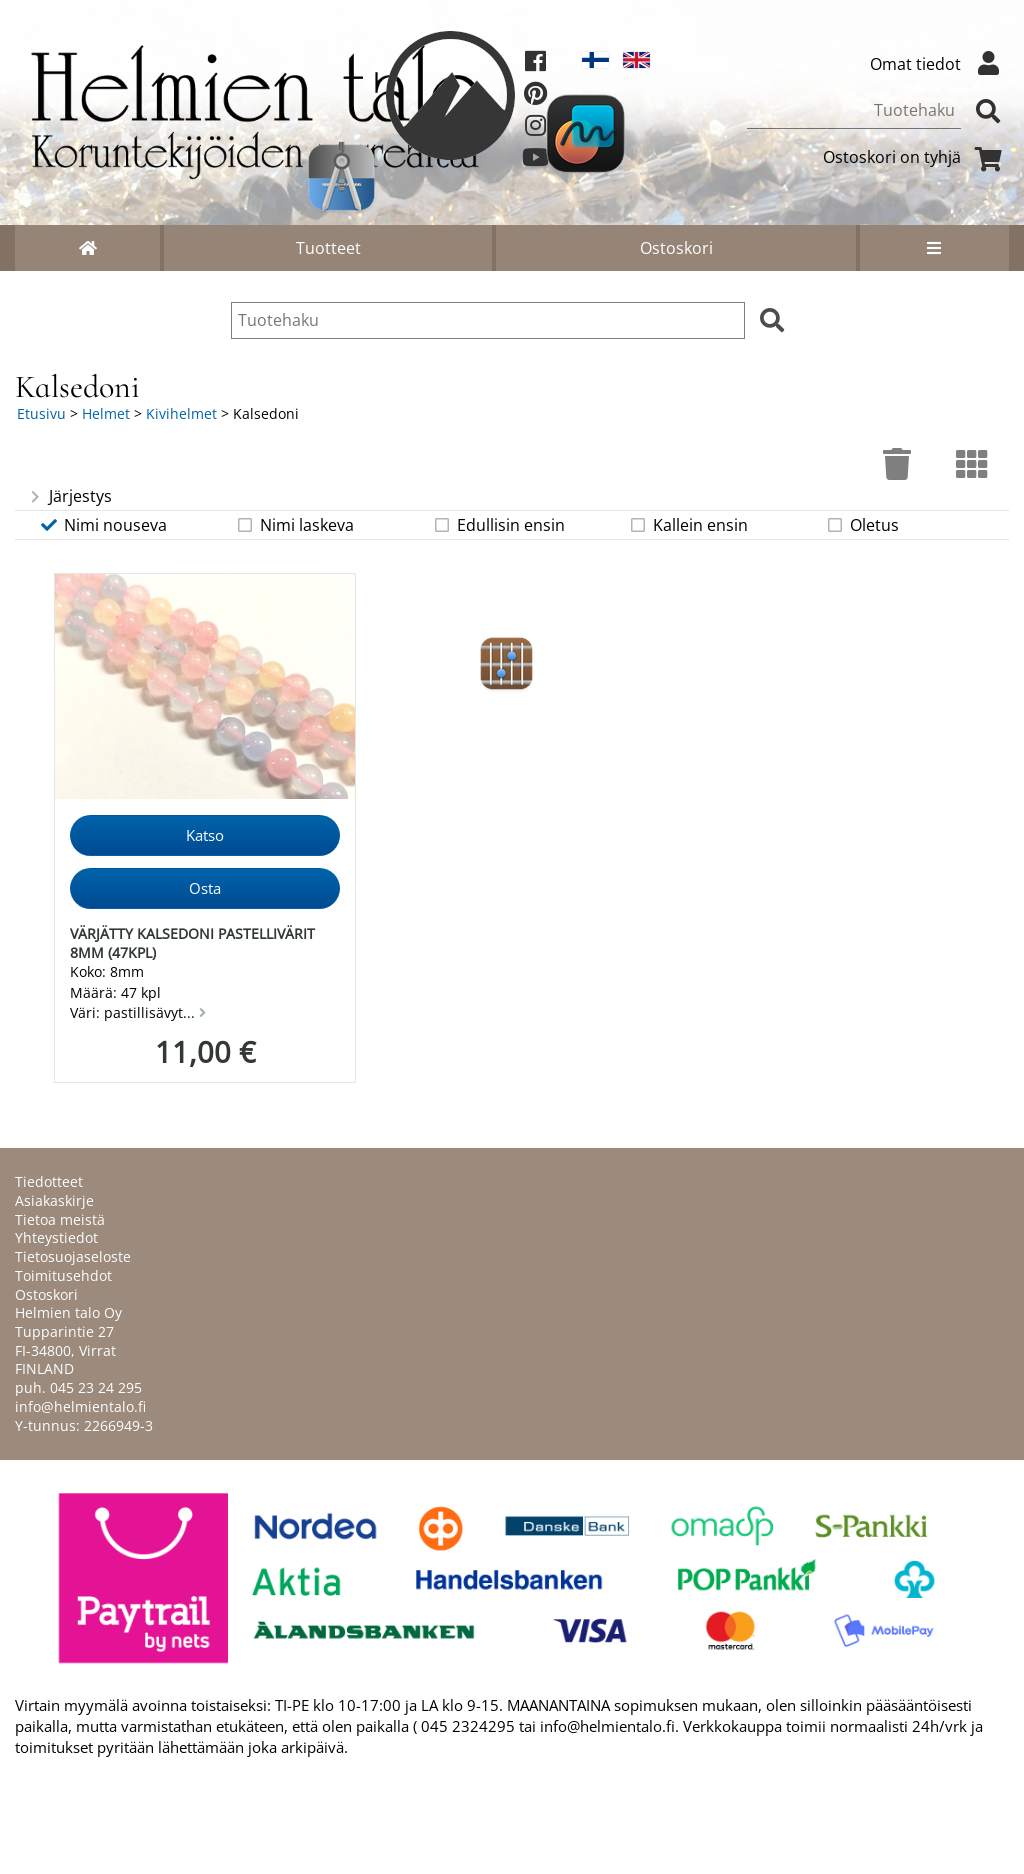  What do you see at coordinates (450, 95) in the screenshot?
I see `launch cinnamon desktop environment` at bounding box center [450, 95].